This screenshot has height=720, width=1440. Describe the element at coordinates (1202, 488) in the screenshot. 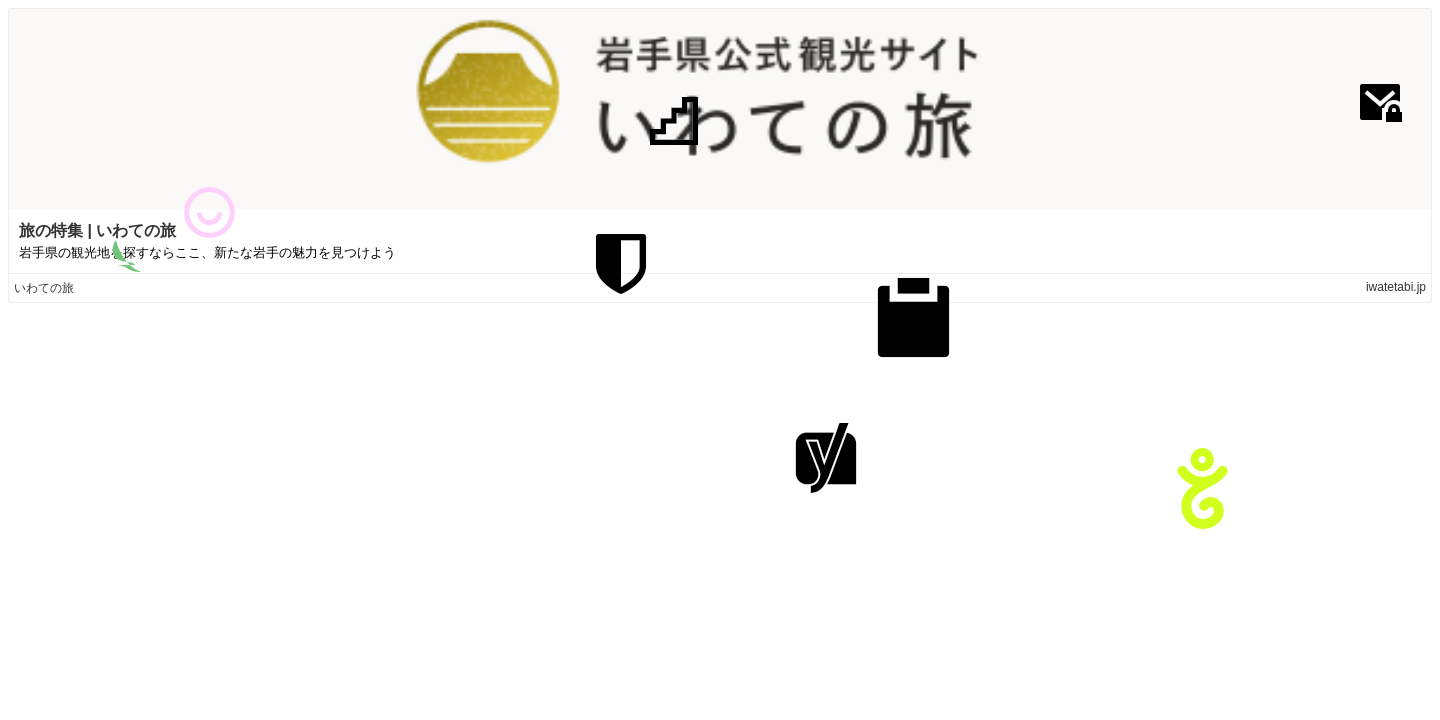

I see `link to Gandi domain registrar services` at that location.